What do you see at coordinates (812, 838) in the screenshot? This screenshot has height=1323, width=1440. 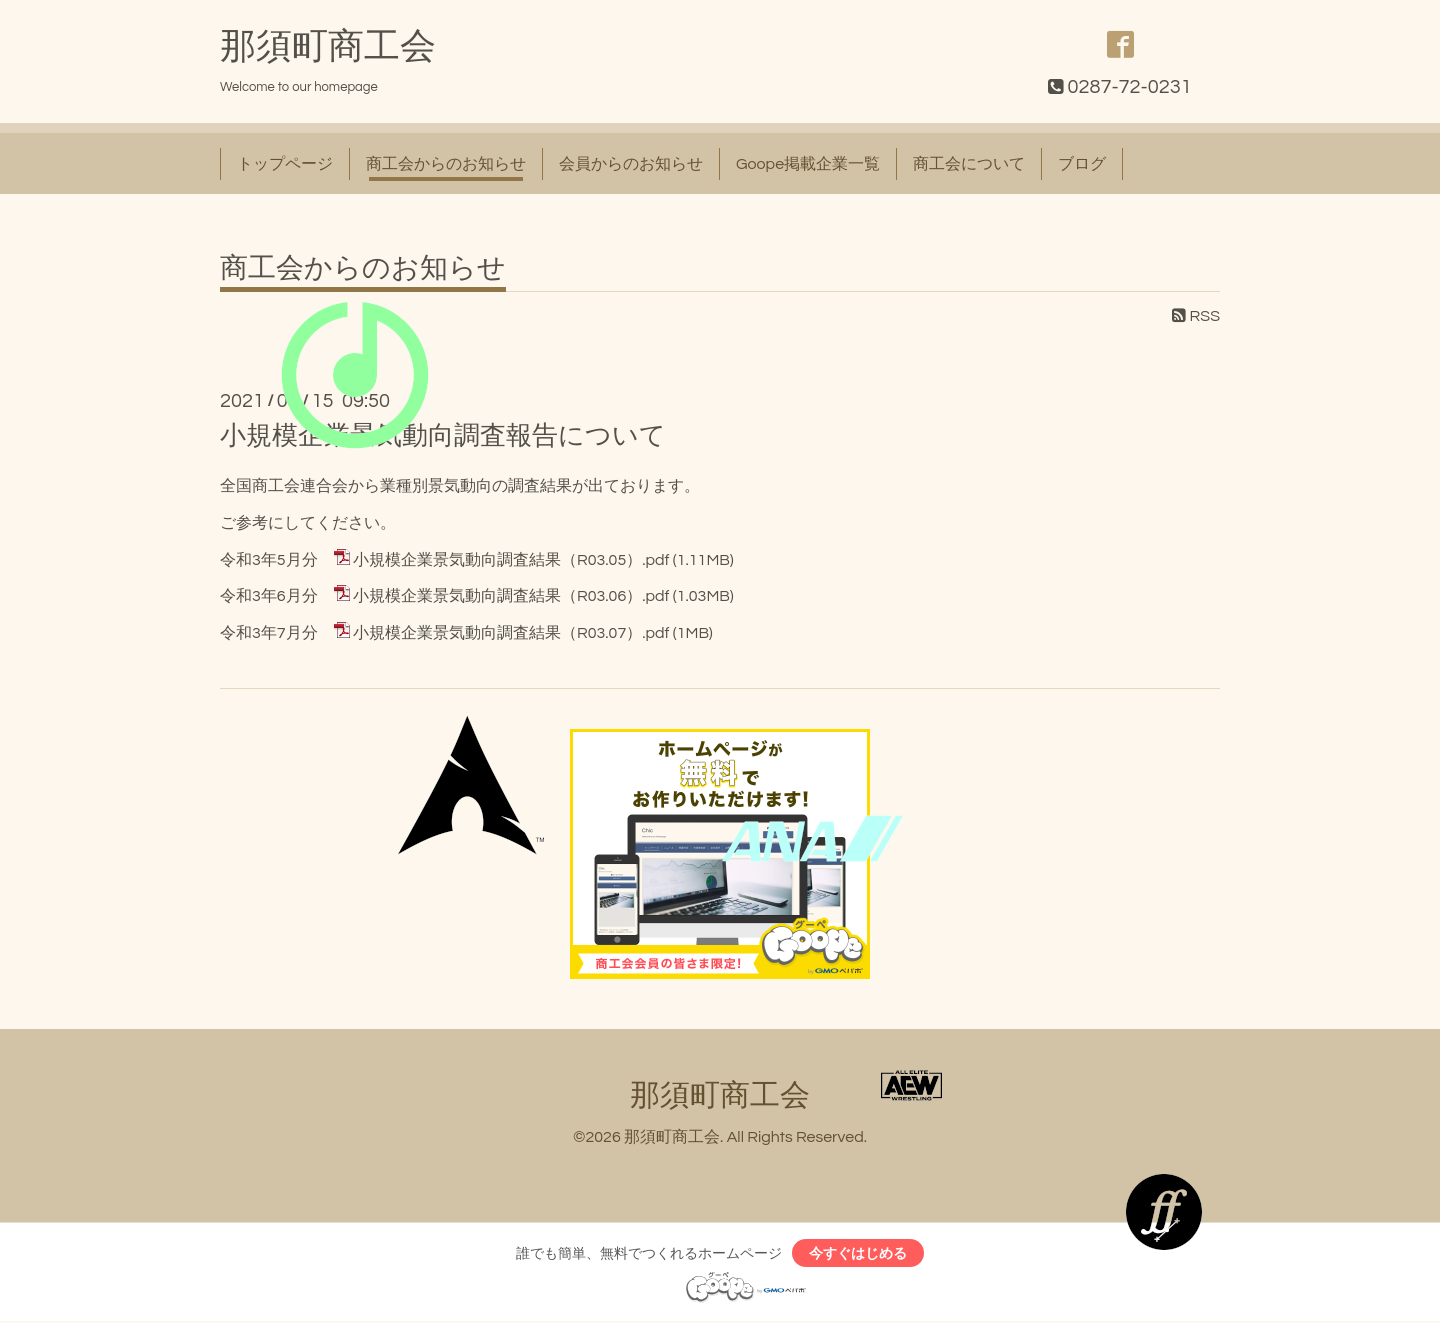 I see `ANA (All Nippon Airways) airline logo` at bounding box center [812, 838].